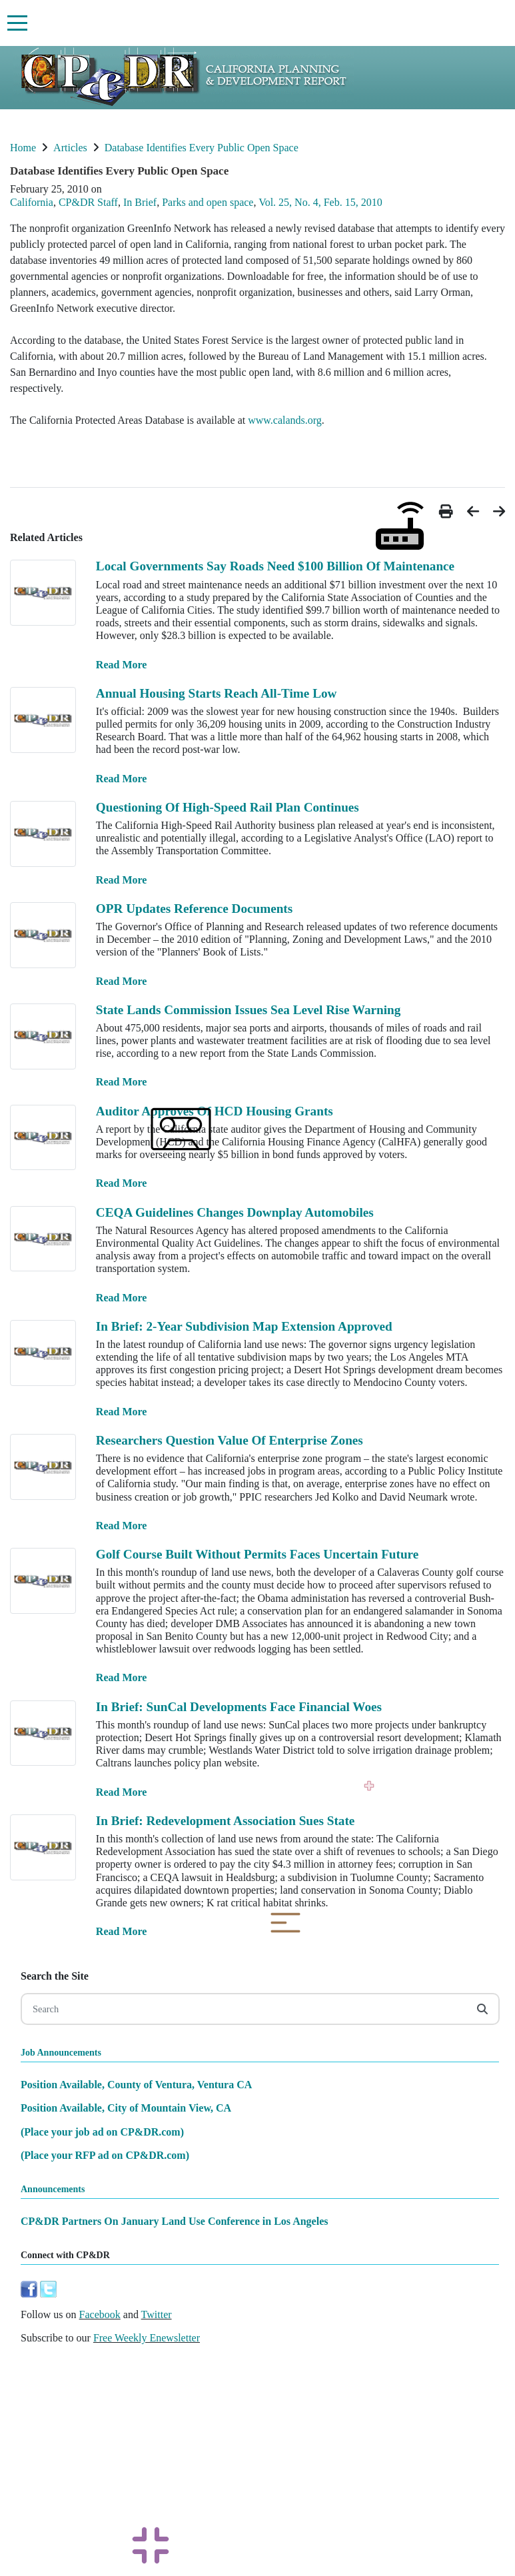 Image resolution: width=515 pixels, height=2576 pixels. Describe the element at coordinates (400, 526) in the screenshot. I see `access router or network settings` at that location.